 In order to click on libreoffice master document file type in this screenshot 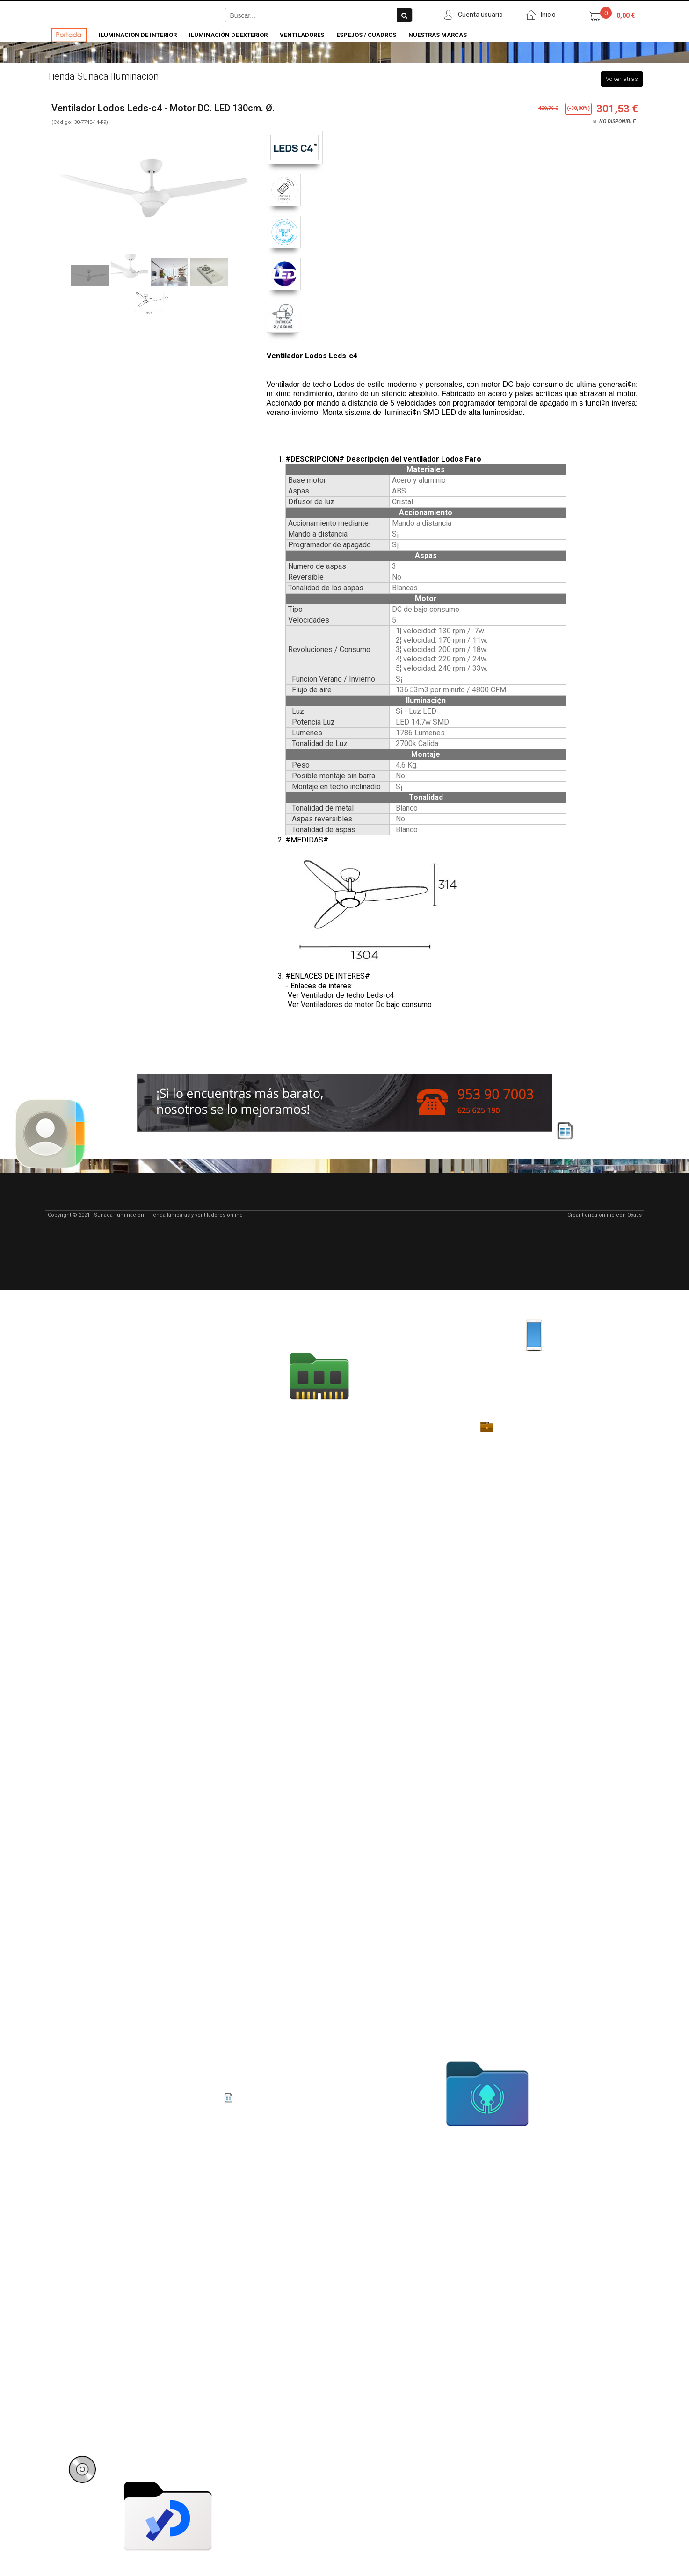, I will do `click(228, 2097)`.